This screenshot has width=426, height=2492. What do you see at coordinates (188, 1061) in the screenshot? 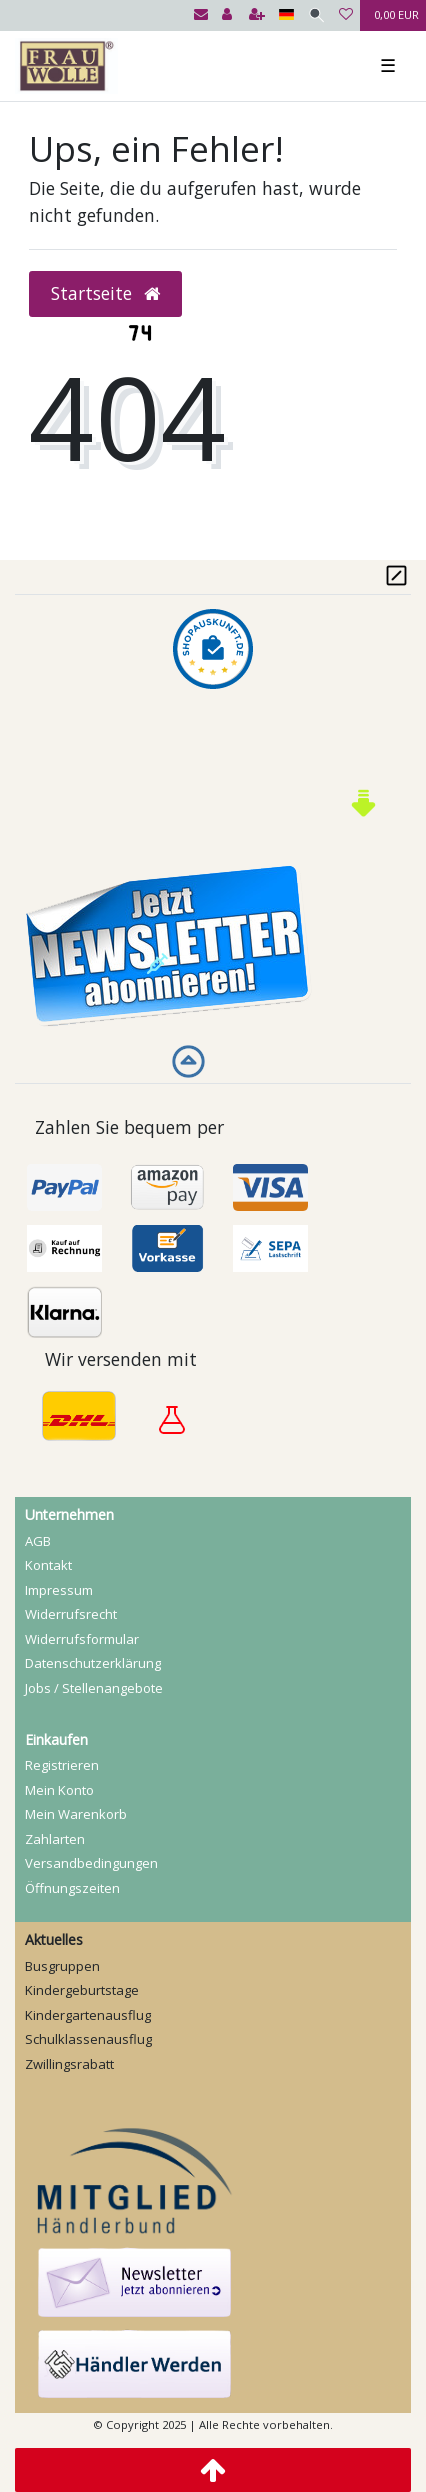
I see `scroll to top of page` at bounding box center [188, 1061].